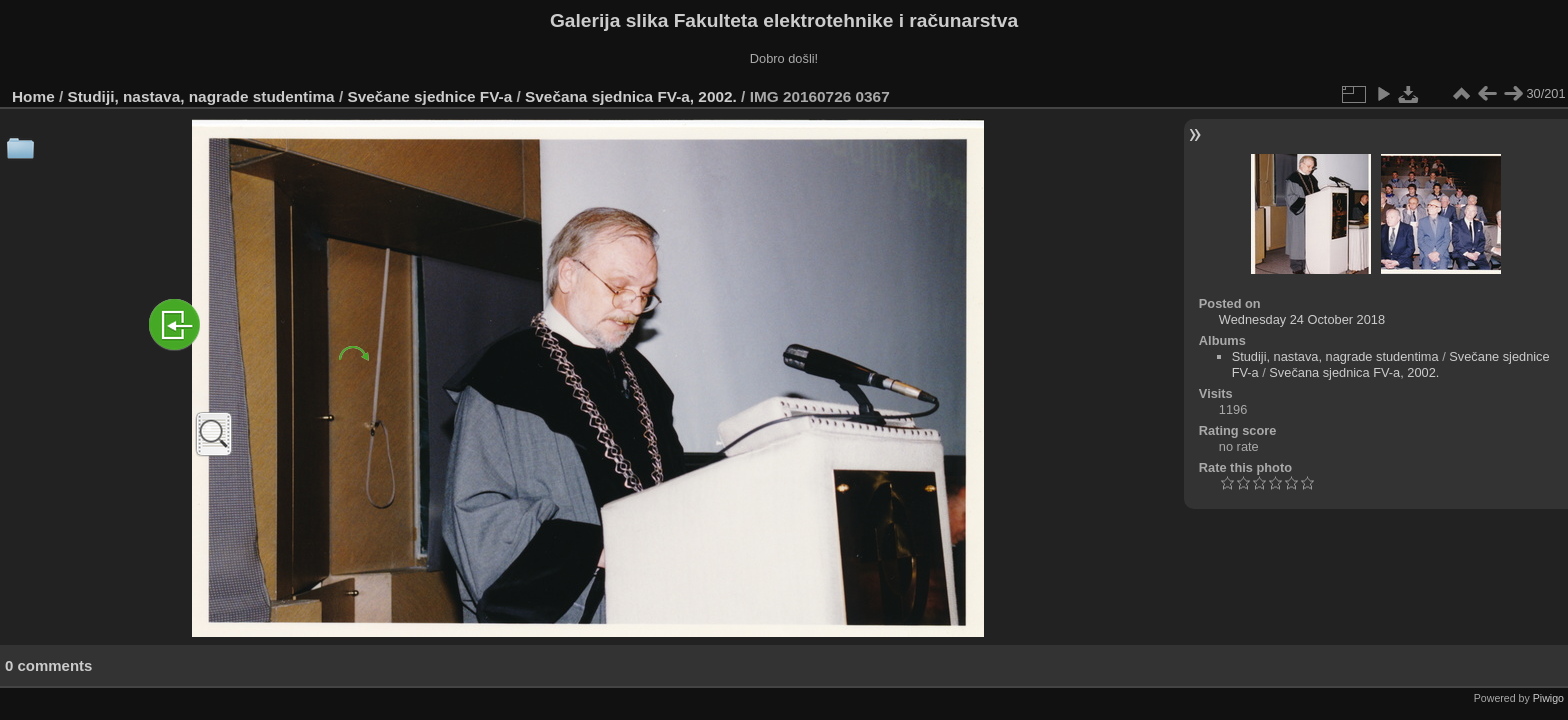 This screenshot has height=720, width=1568. Describe the element at coordinates (214, 434) in the screenshot. I see `open the log viewer application` at that location.